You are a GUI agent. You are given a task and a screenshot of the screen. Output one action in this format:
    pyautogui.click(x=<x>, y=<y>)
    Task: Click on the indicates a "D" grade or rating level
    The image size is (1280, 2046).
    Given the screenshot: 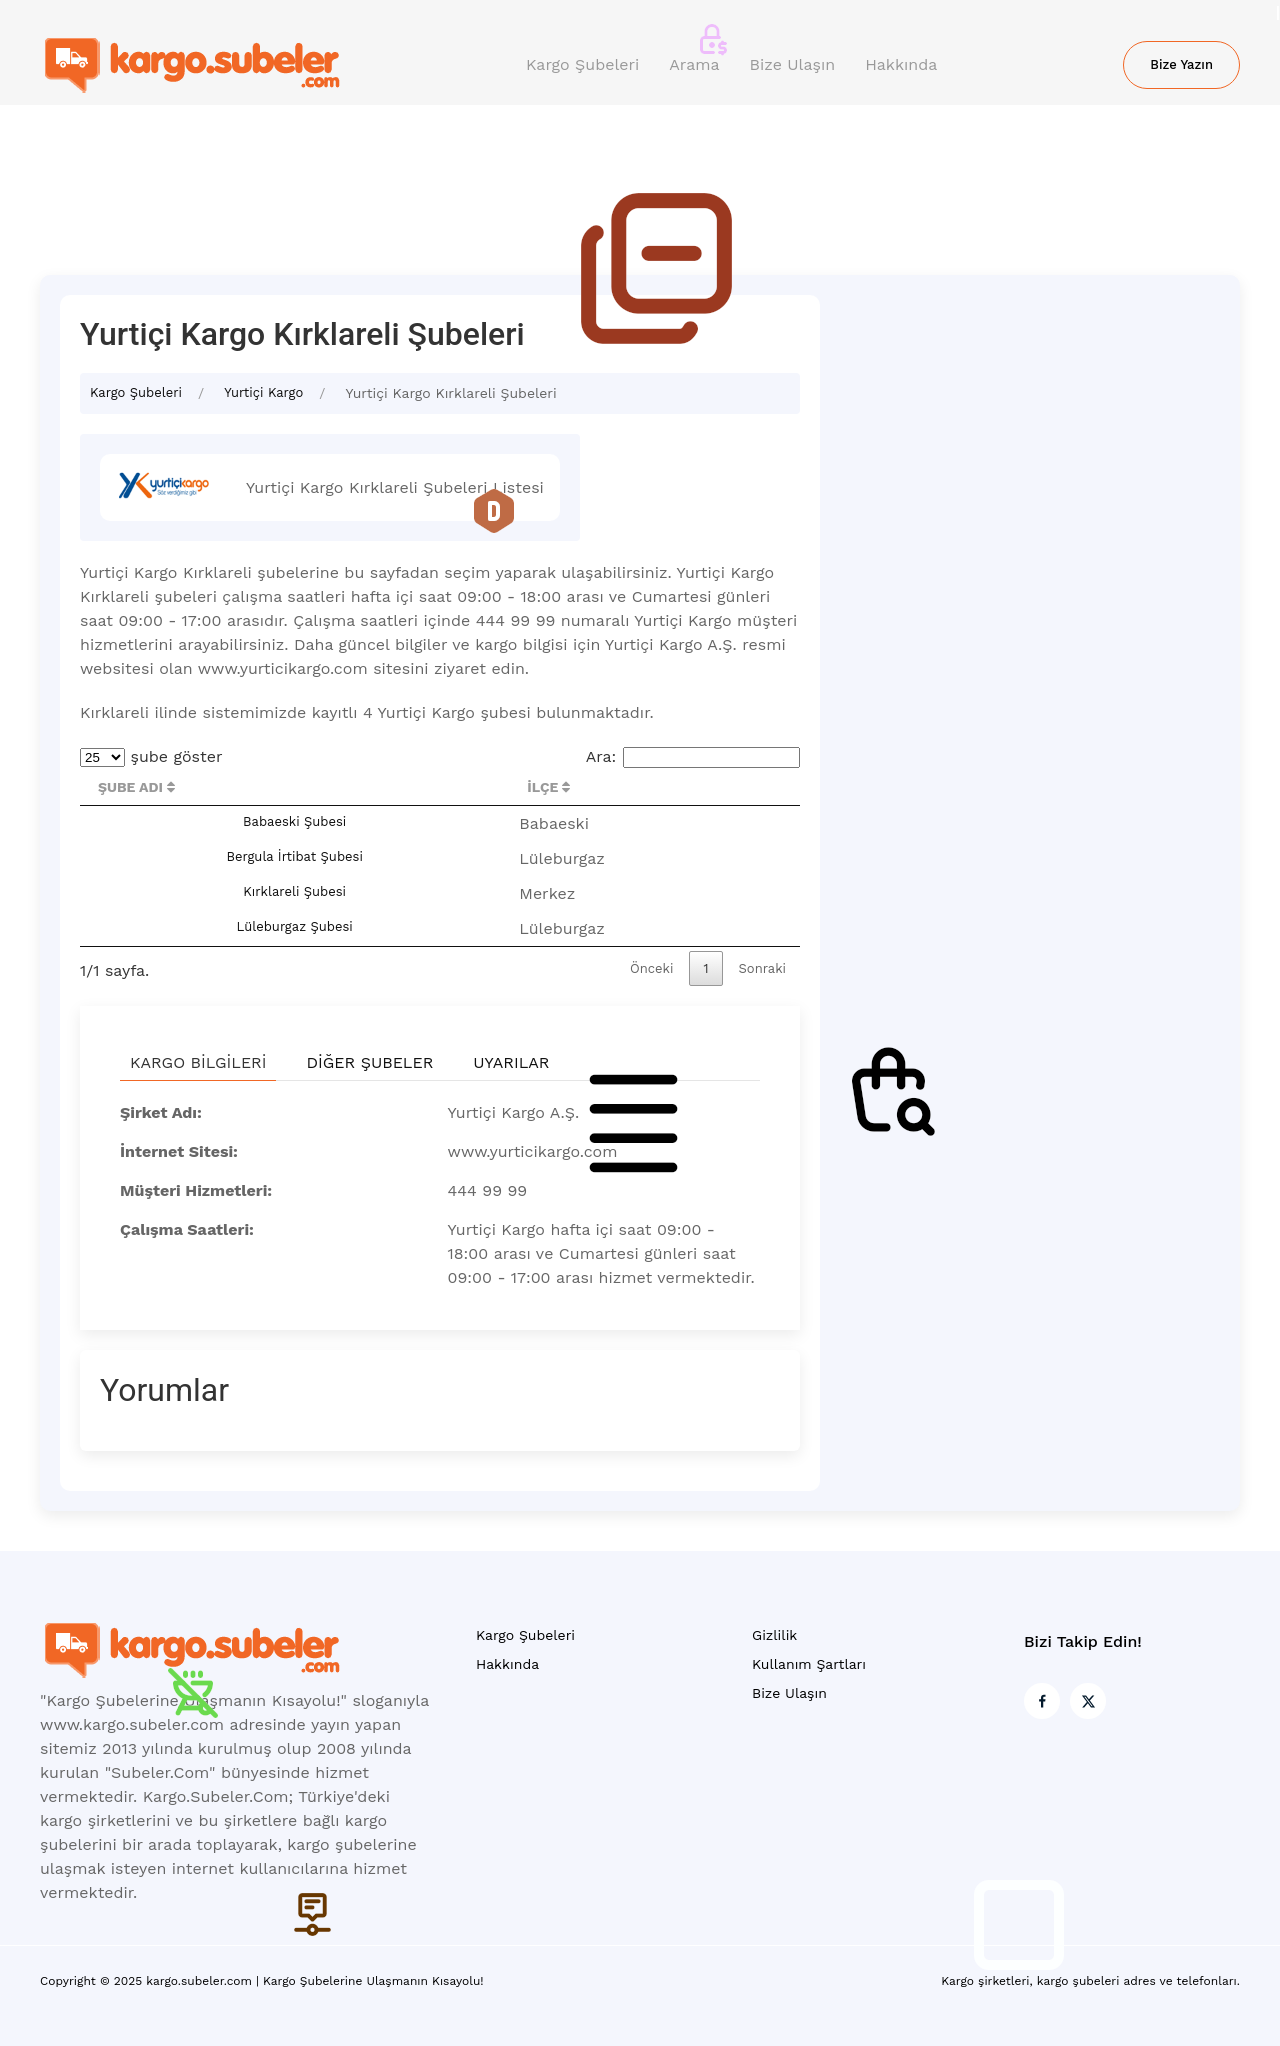 What is the action you would take?
    pyautogui.click(x=494, y=511)
    